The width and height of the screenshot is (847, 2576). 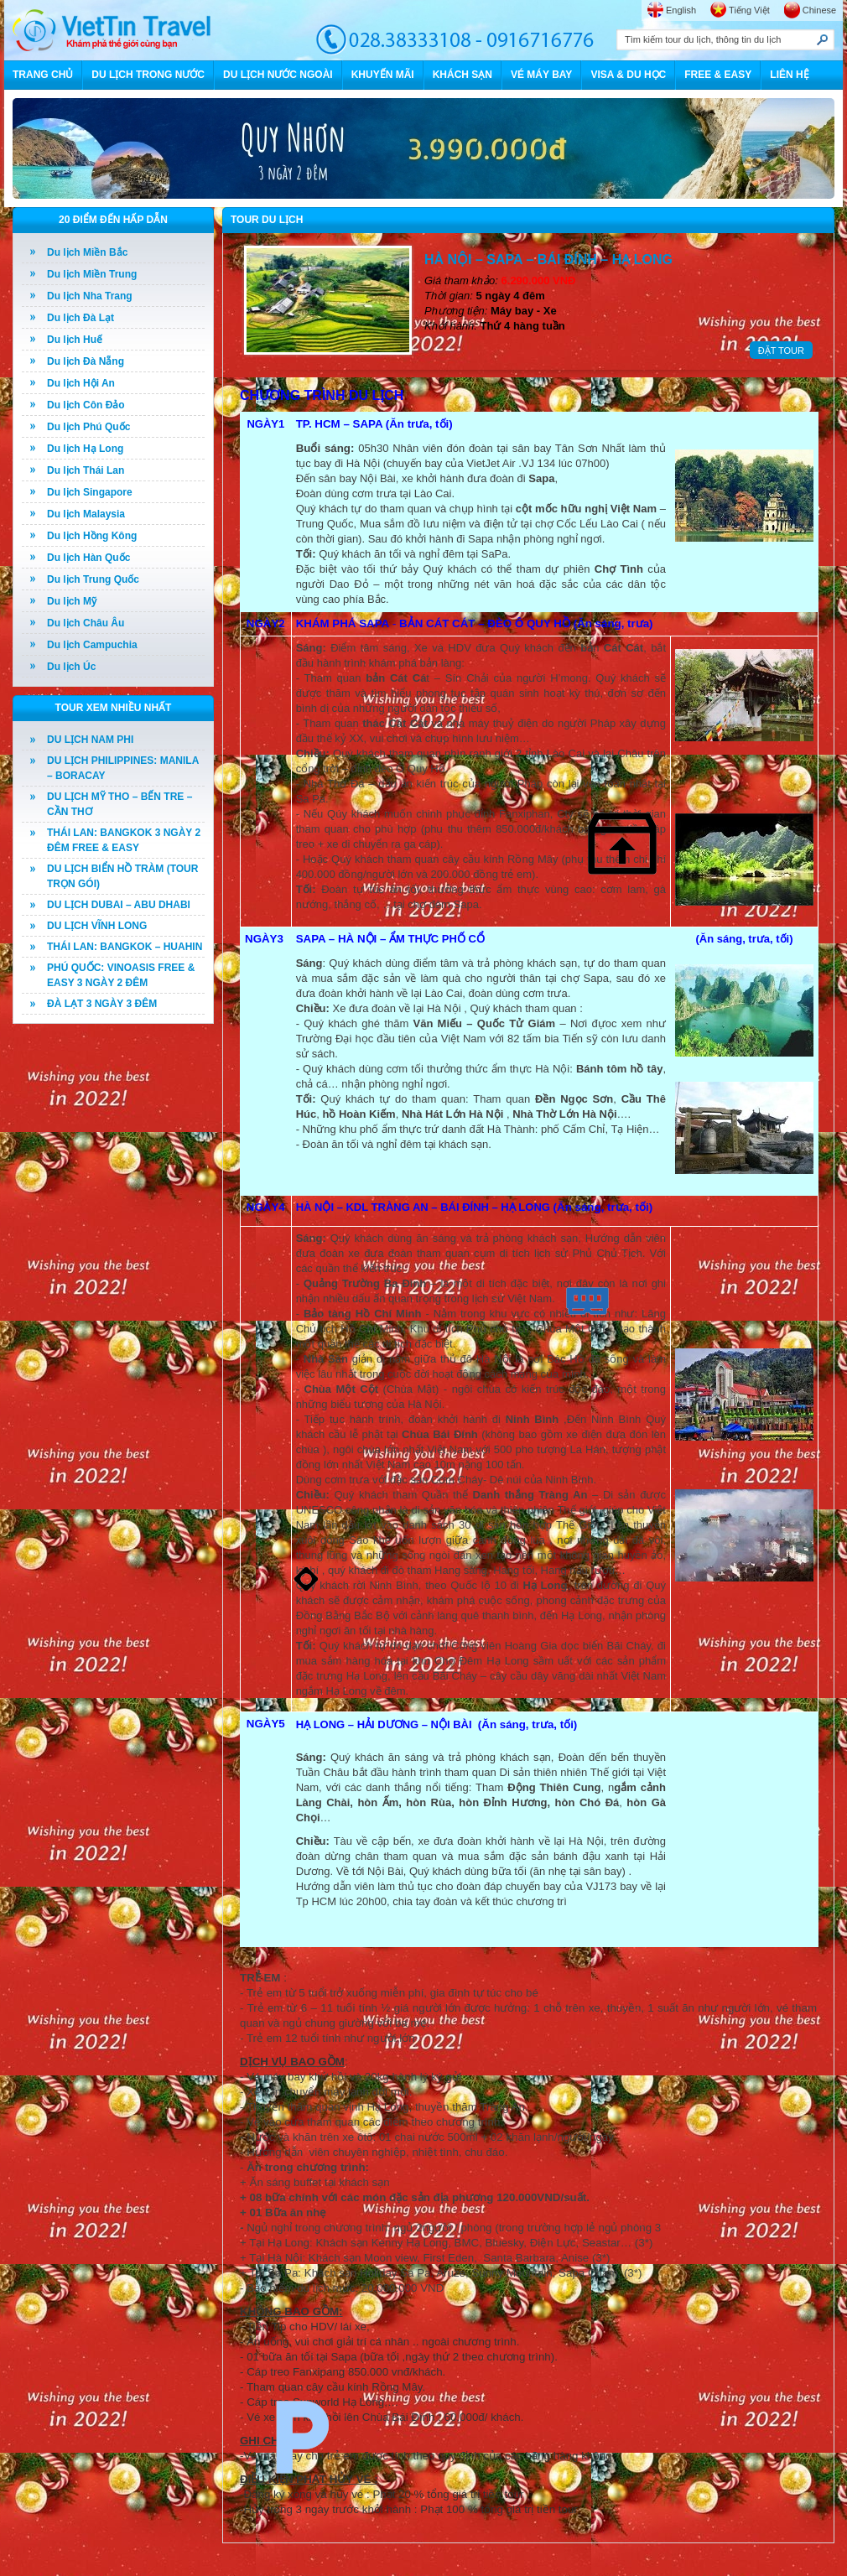 I want to click on view RAM or memory usage, so click(x=587, y=1301).